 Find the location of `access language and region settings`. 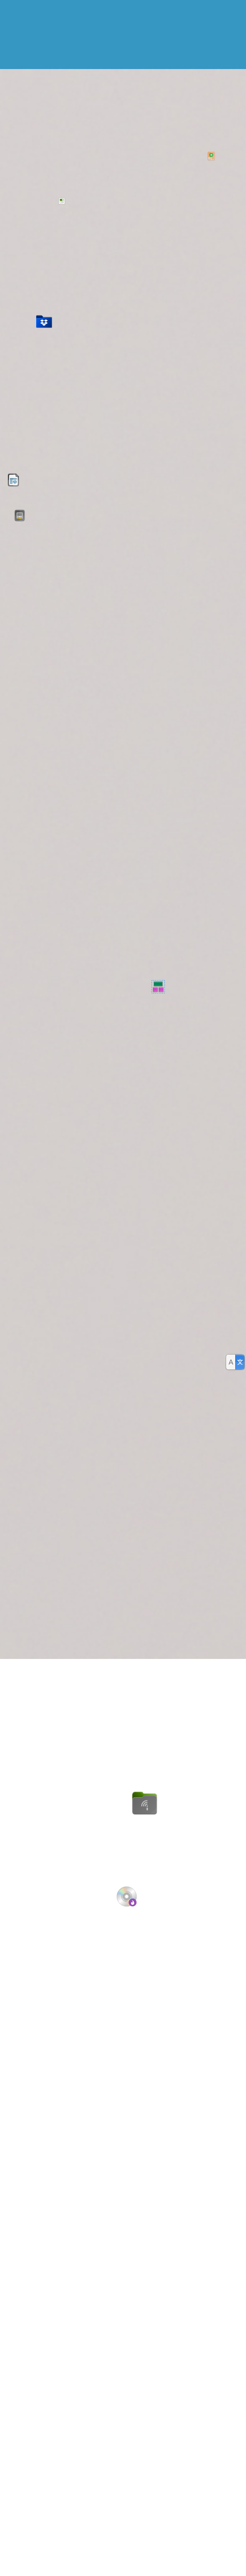

access language and region settings is located at coordinates (235, 1362).